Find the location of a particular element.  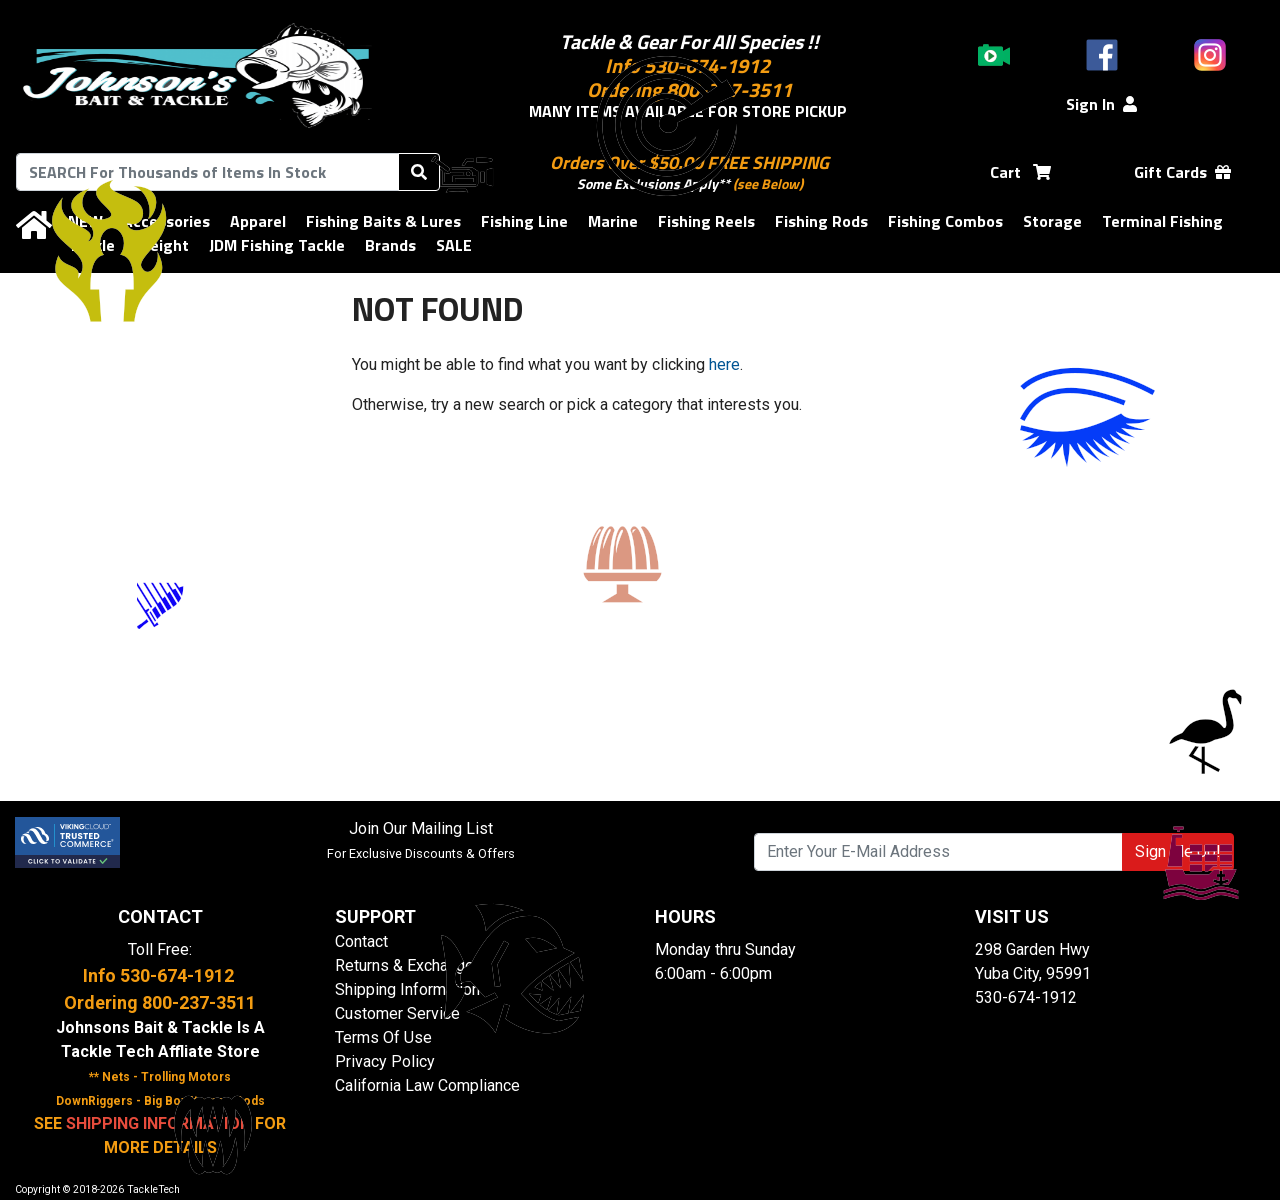

decorative flamingo icon for tropical or summer-themed content is located at coordinates (1205, 731).